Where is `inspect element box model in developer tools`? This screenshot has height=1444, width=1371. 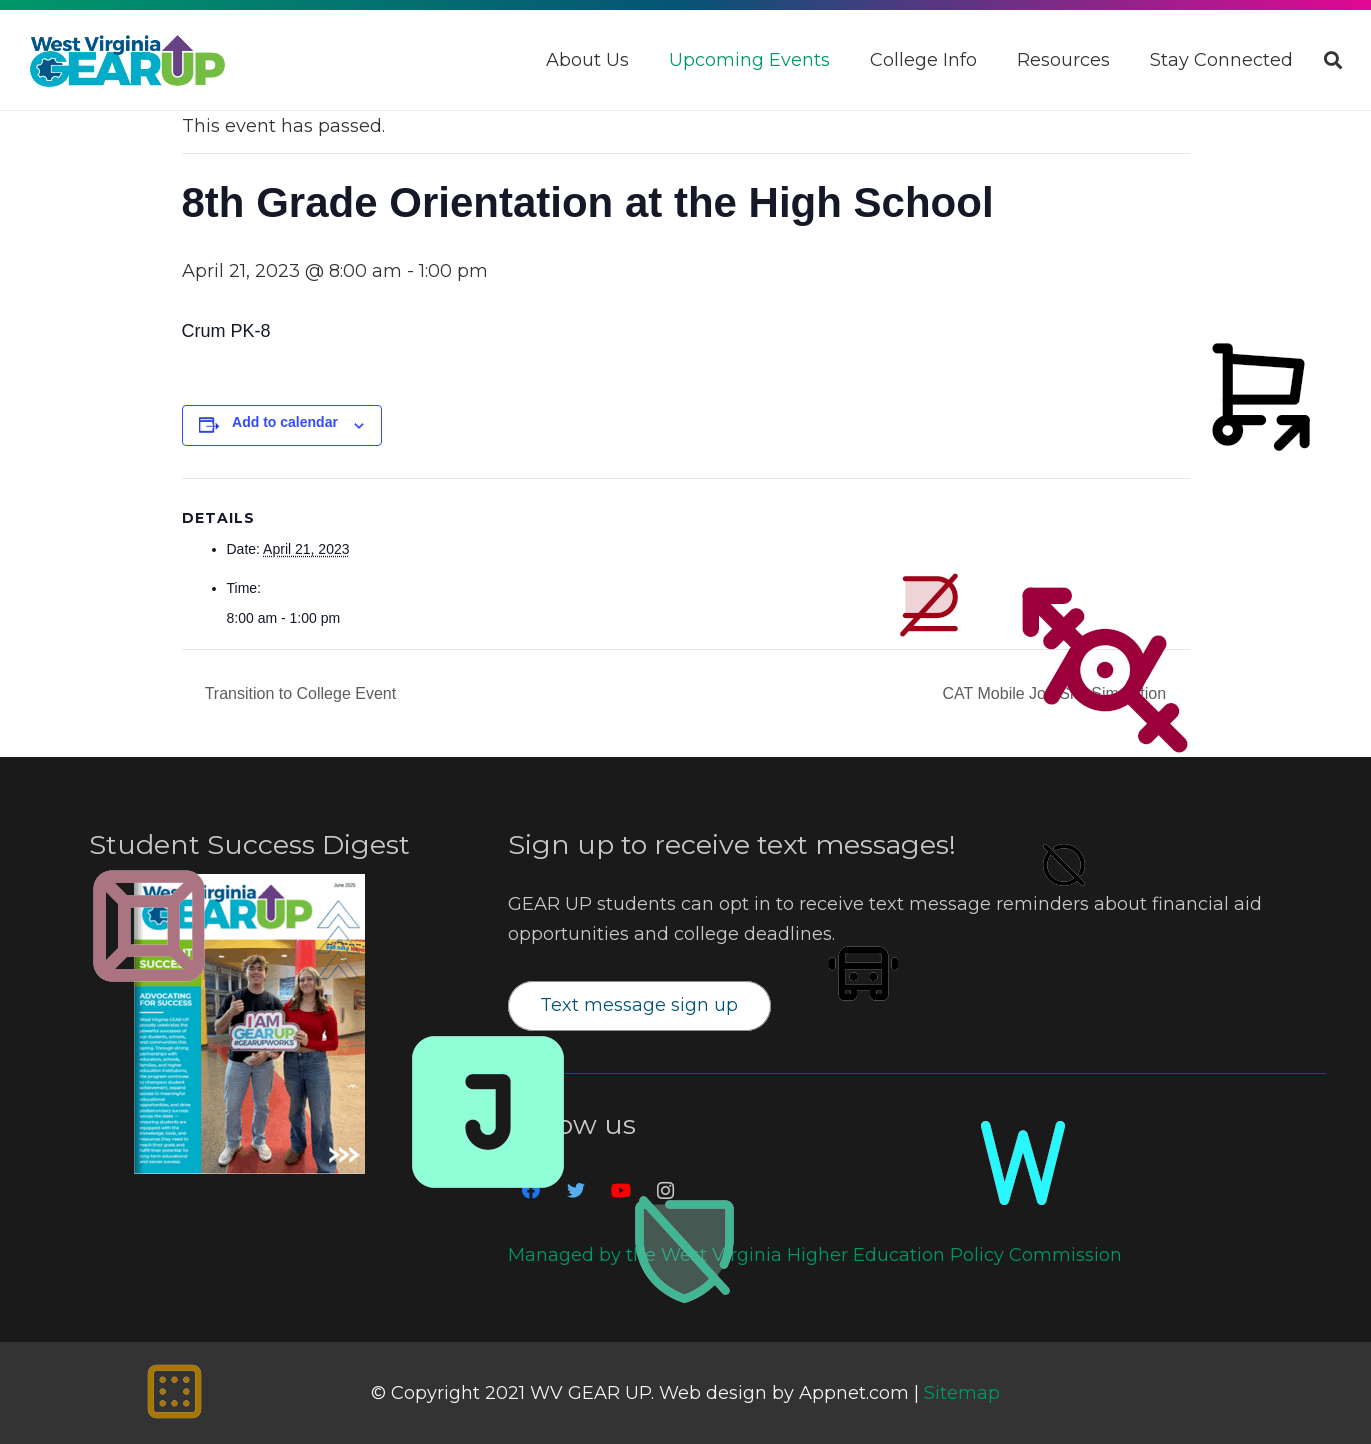
inspect element box model in developer tools is located at coordinates (149, 926).